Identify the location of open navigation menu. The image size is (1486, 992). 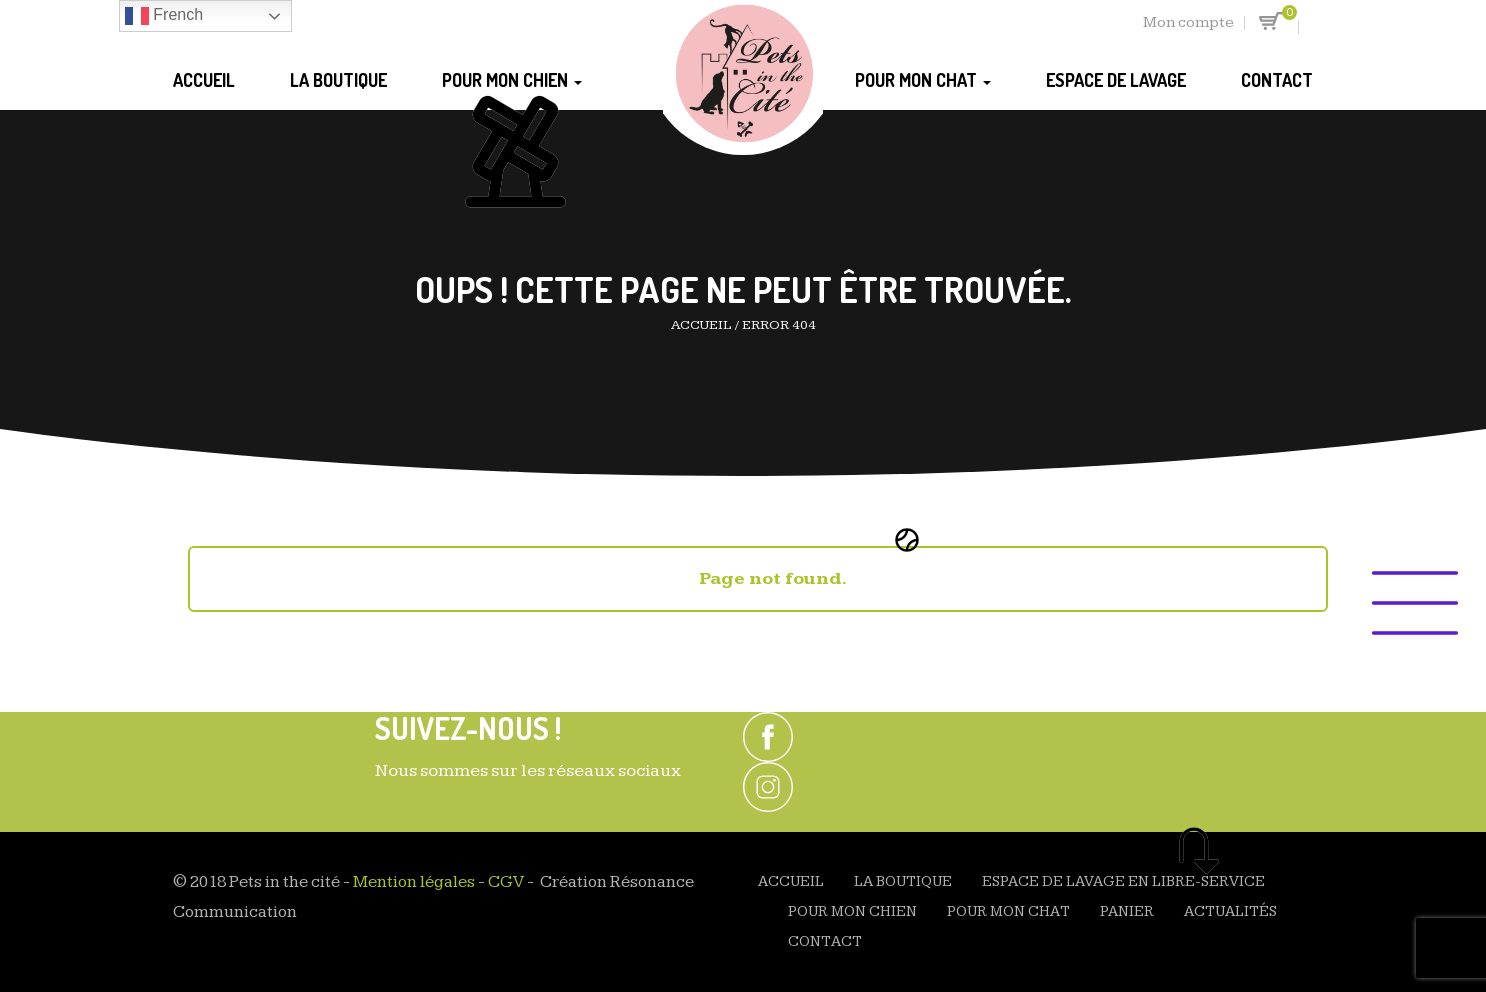
(1415, 603).